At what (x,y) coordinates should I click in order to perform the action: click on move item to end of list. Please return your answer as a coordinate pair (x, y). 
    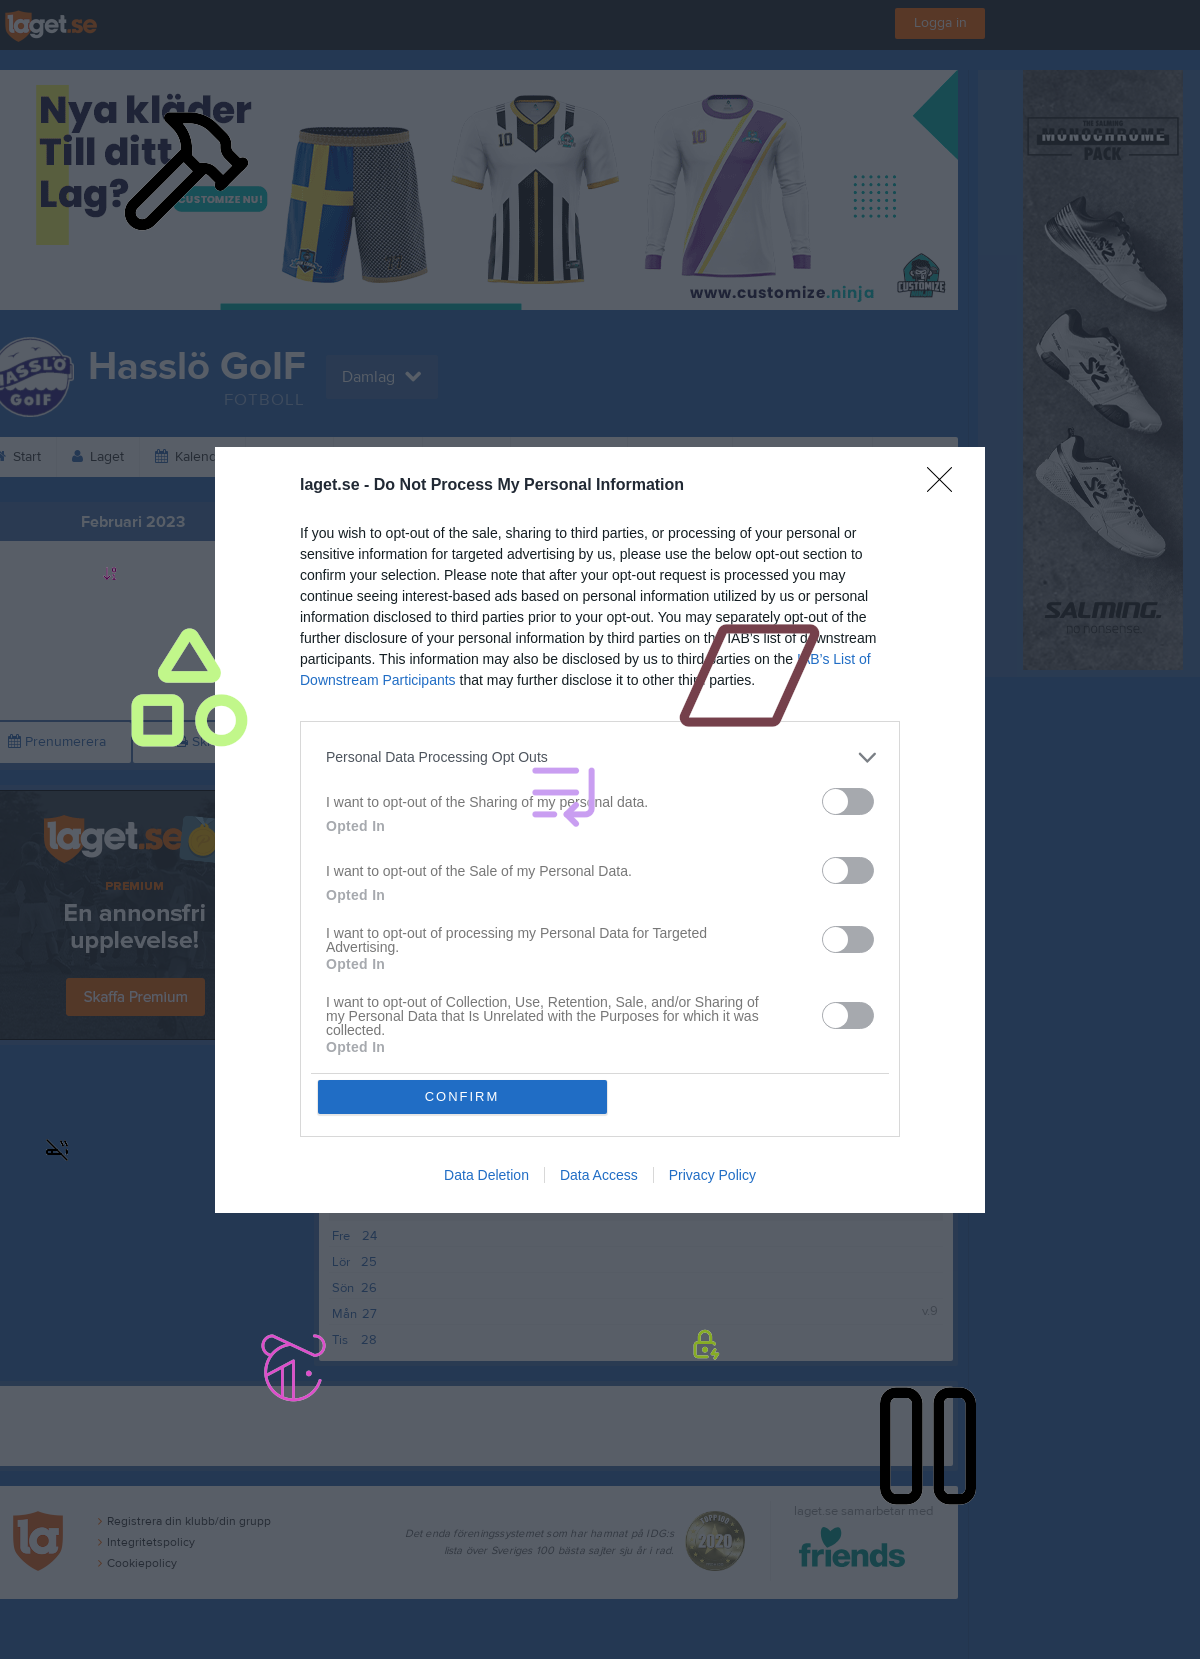
    Looking at the image, I should click on (563, 792).